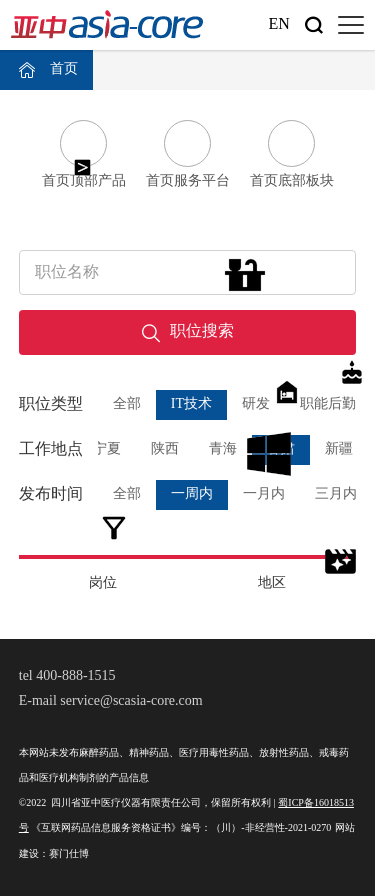 Image resolution: width=375 pixels, height=896 pixels. What do you see at coordinates (287, 392) in the screenshot?
I see `find nearby overnight shelters` at bounding box center [287, 392].